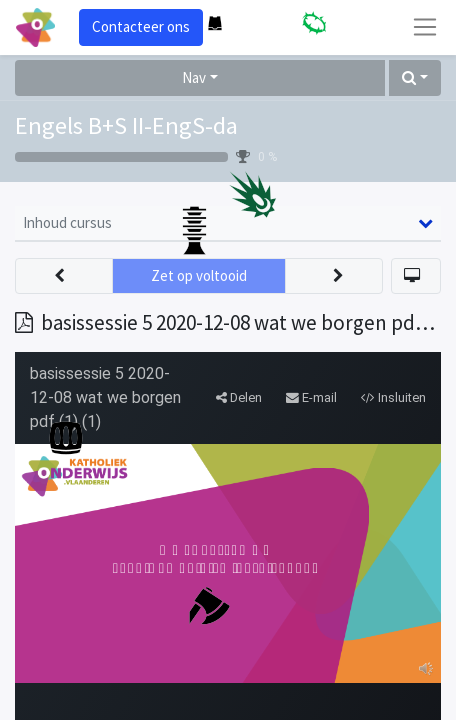  I want to click on indicates a falling or dropping object in gameplay, so click(252, 194).